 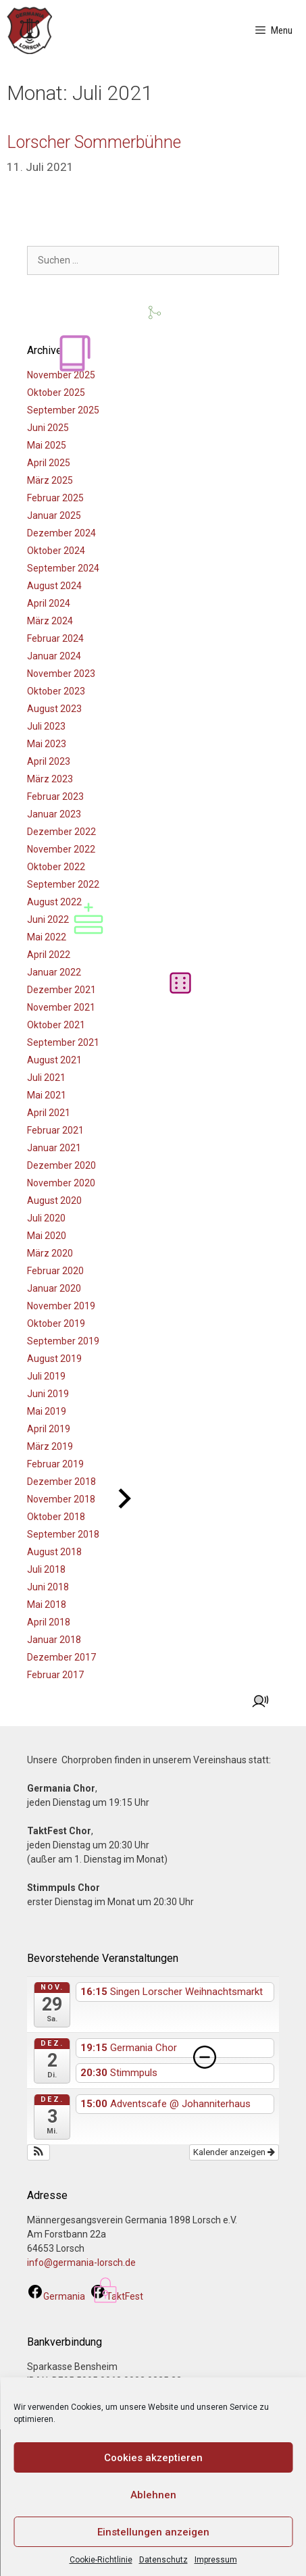 I want to click on user is speaking or broadcasting audio, so click(x=260, y=1701).